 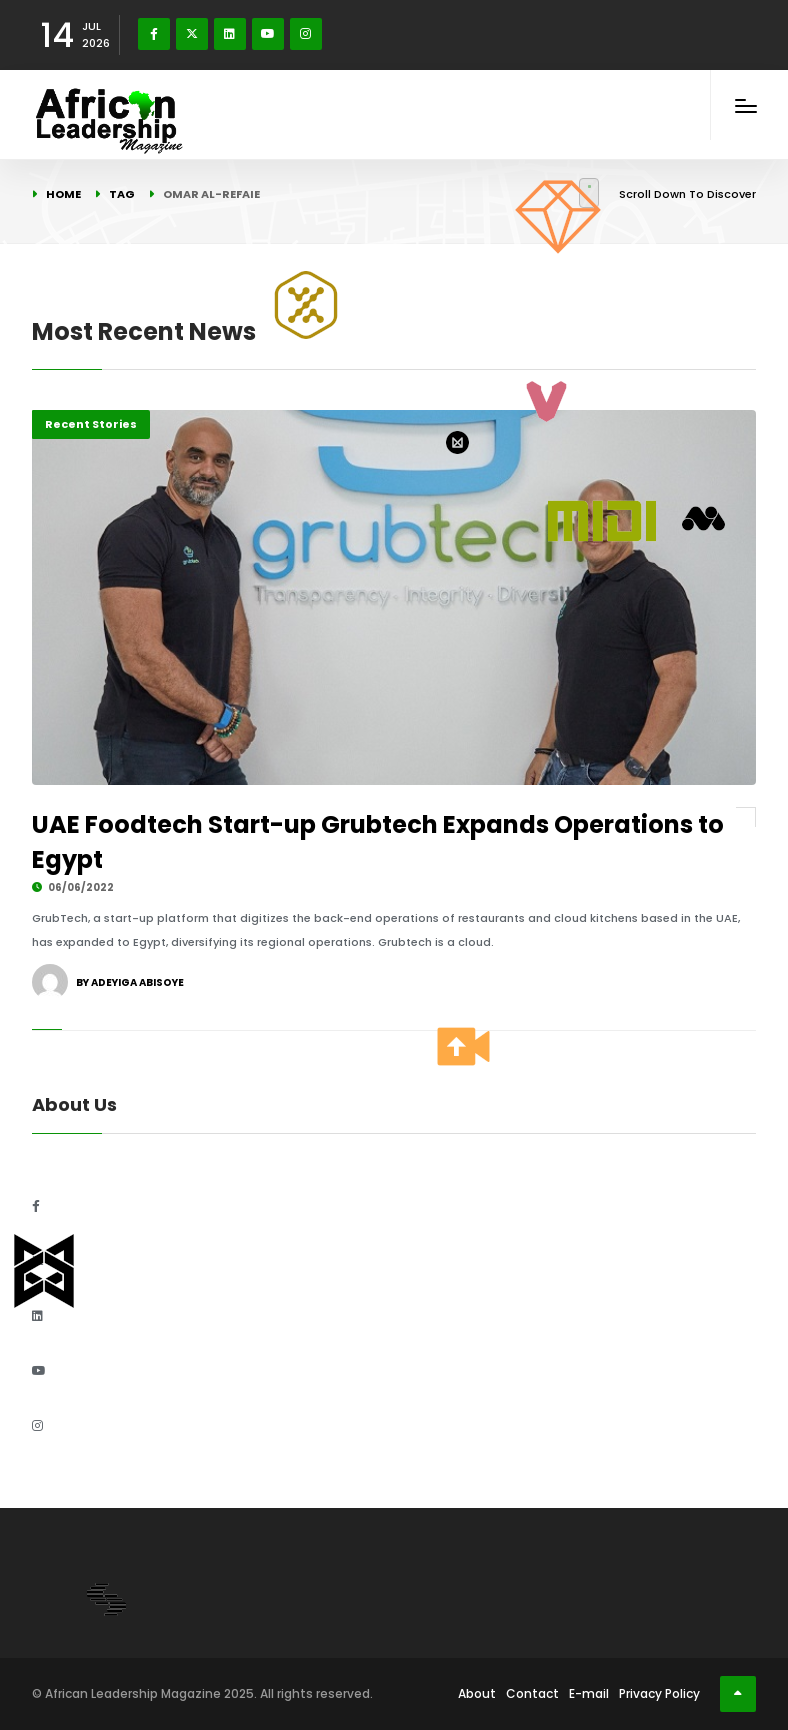 What do you see at coordinates (106, 1599) in the screenshot?
I see `Contentstack logo` at bounding box center [106, 1599].